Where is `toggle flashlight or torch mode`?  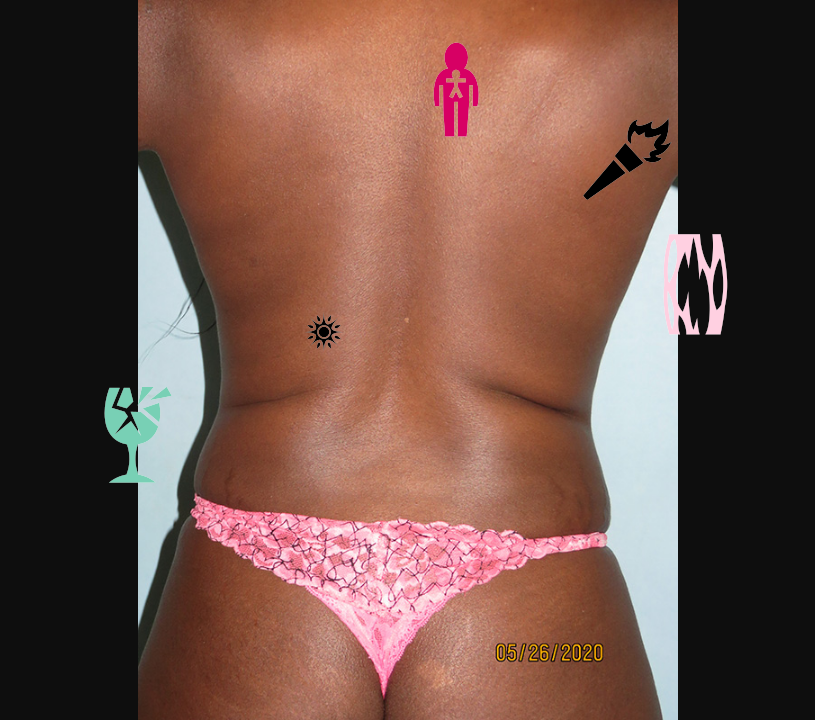 toggle flashlight or torch mode is located at coordinates (627, 156).